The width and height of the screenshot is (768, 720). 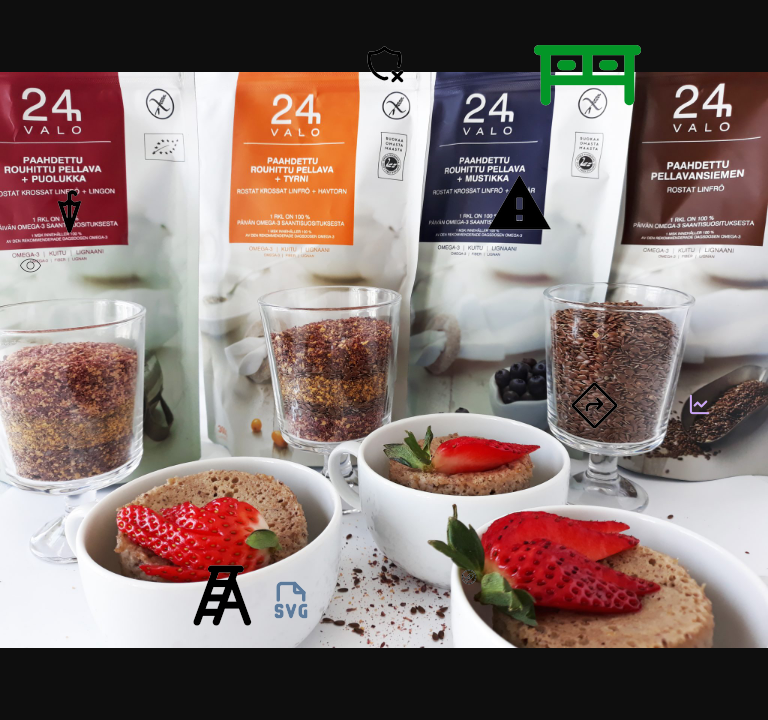 What do you see at coordinates (699, 404) in the screenshot?
I see `view analytics and trends` at bounding box center [699, 404].